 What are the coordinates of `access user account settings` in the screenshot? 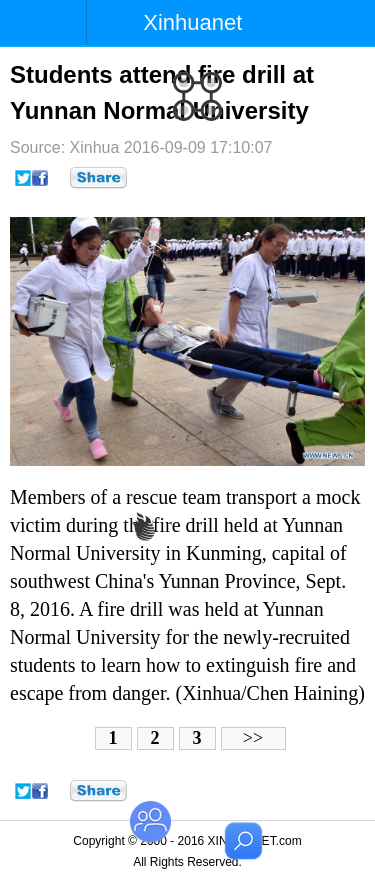 It's located at (150, 821).